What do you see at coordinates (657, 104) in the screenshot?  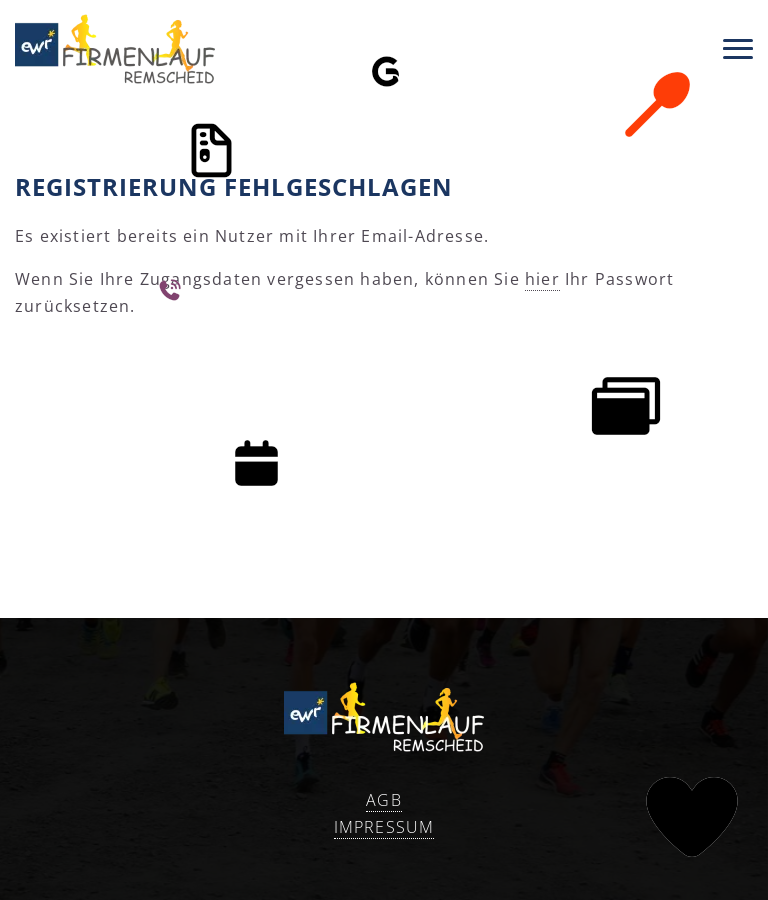 I see `access food or dining options` at bounding box center [657, 104].